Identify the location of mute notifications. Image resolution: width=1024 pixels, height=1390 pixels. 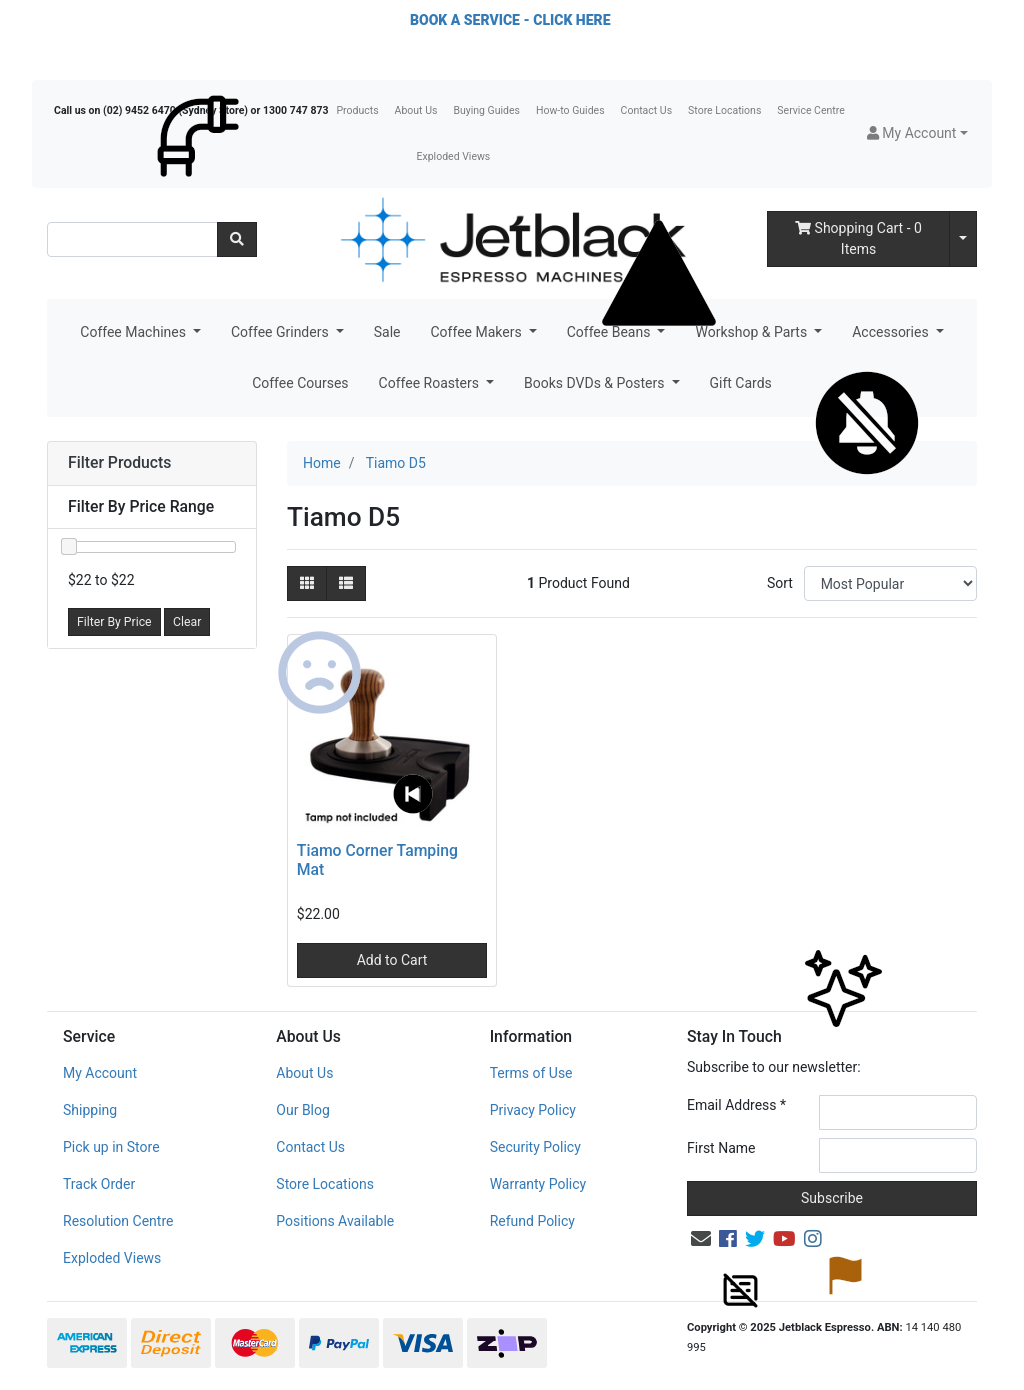
(867, 423).